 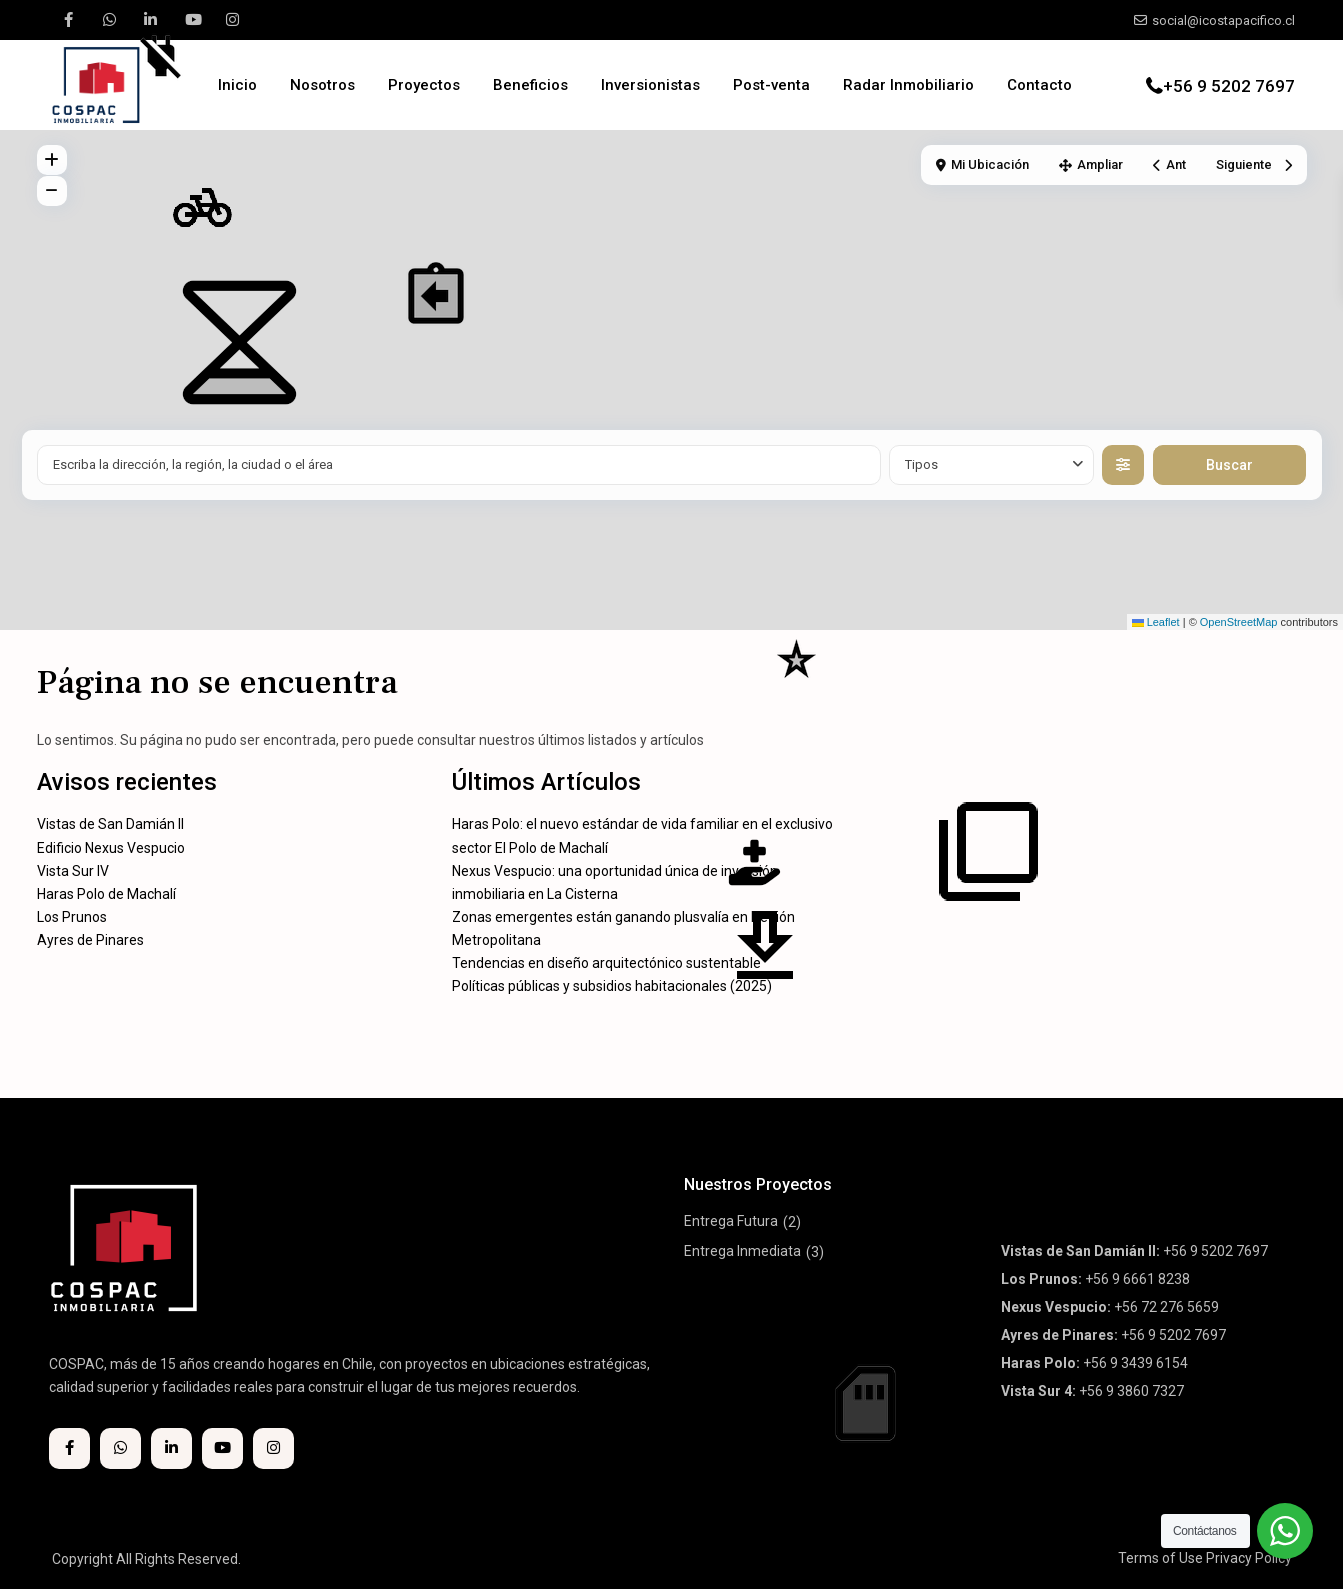 I want to click on return or send back an assignment, so click(x=436, y=296).